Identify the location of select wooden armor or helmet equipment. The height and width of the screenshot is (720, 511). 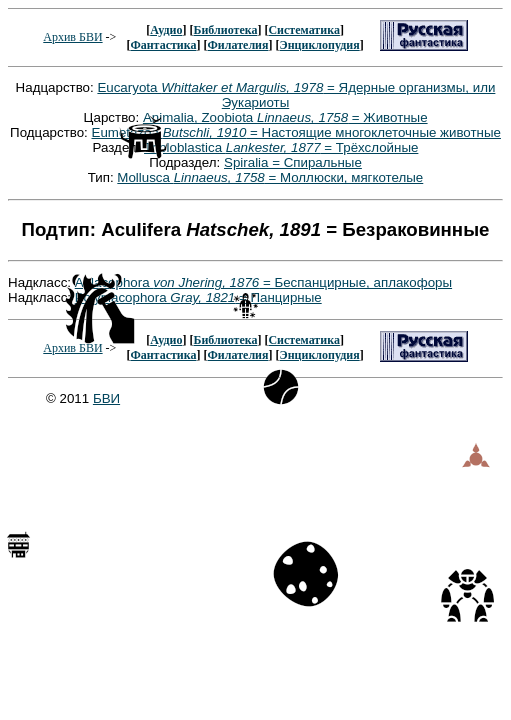
(143, 136).